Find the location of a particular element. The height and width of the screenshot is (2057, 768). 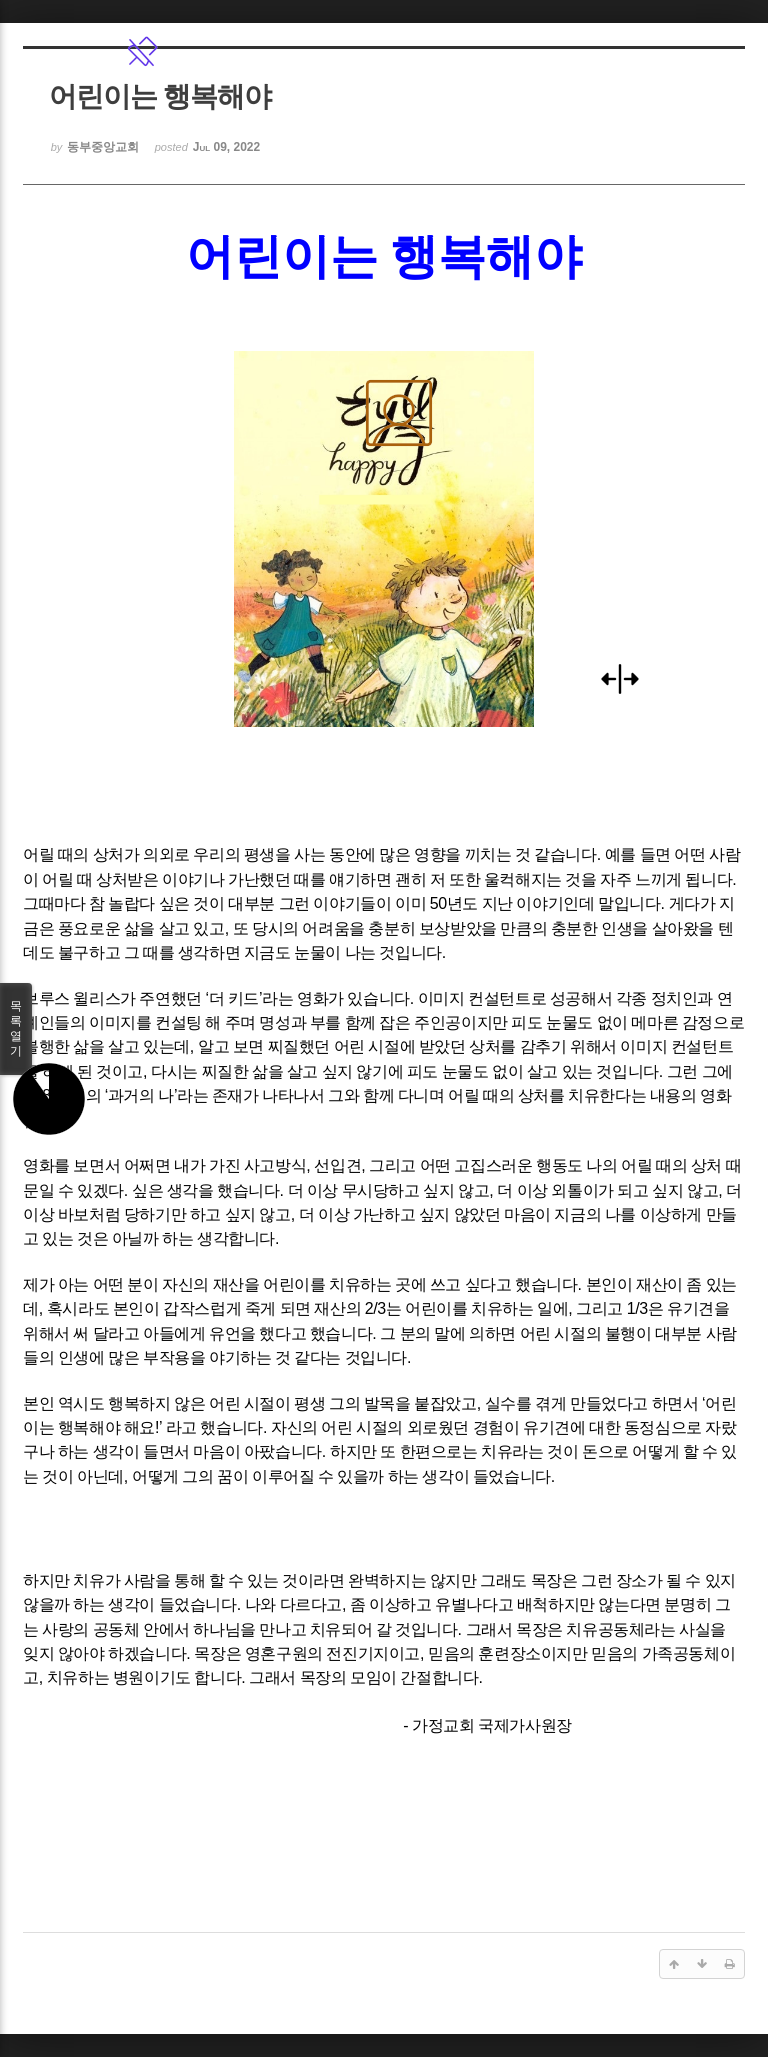

expand content horizontally is located at coordinates (620, 679).